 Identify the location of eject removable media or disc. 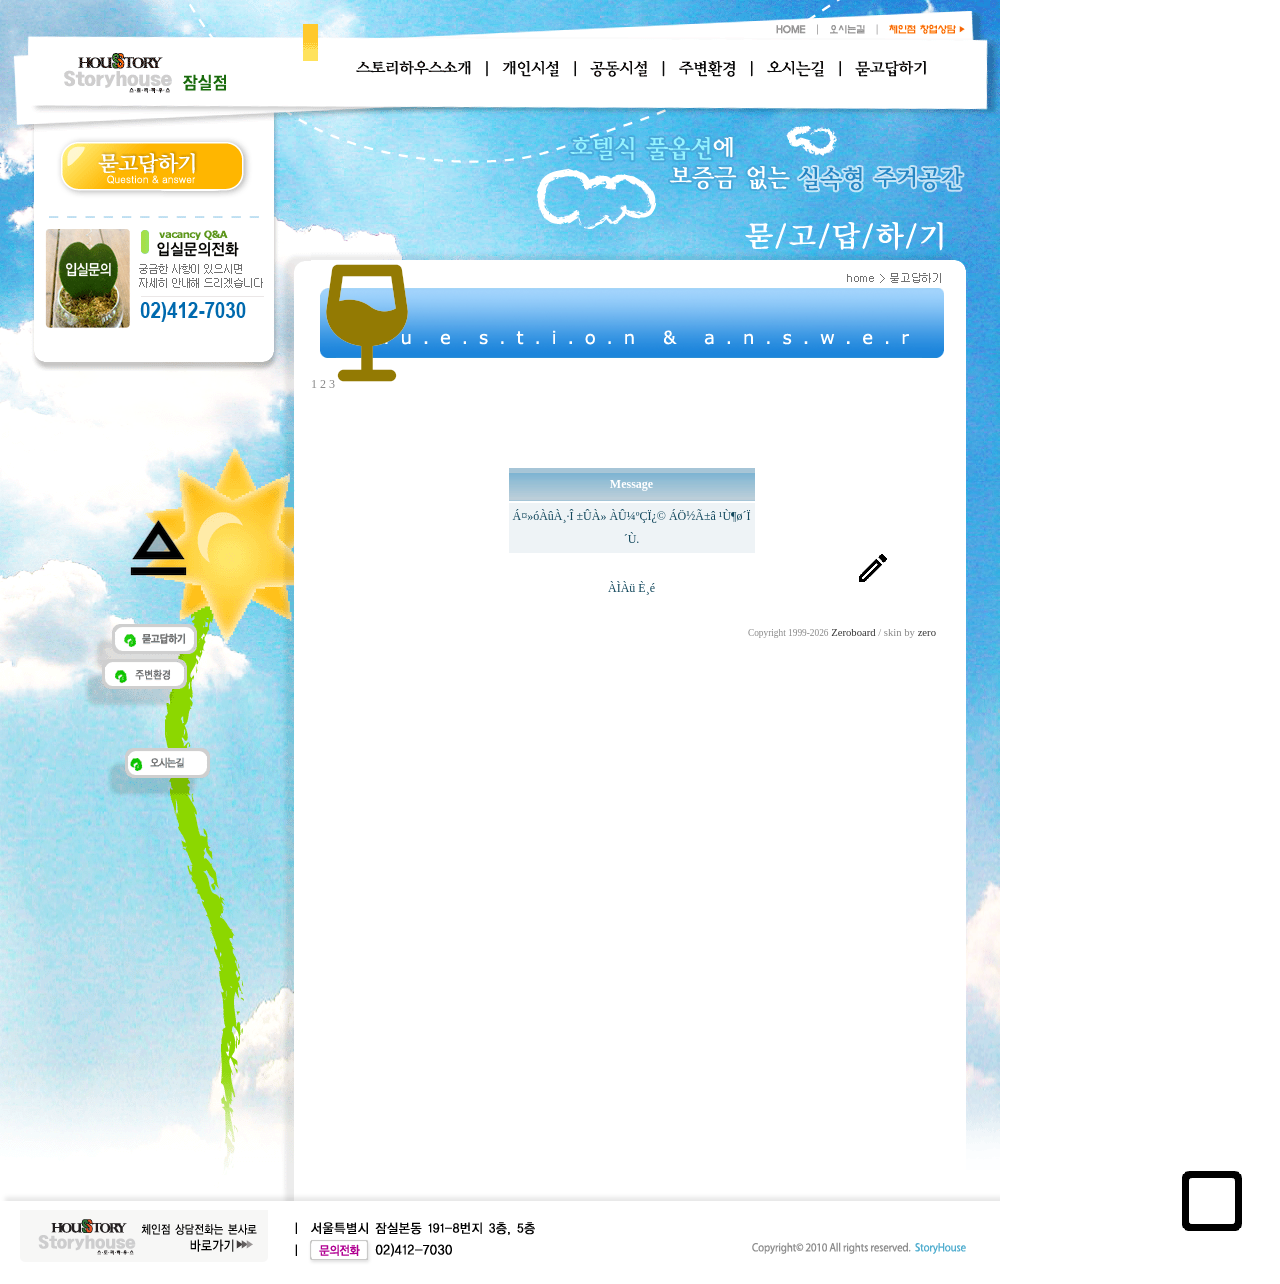
(158, 547).